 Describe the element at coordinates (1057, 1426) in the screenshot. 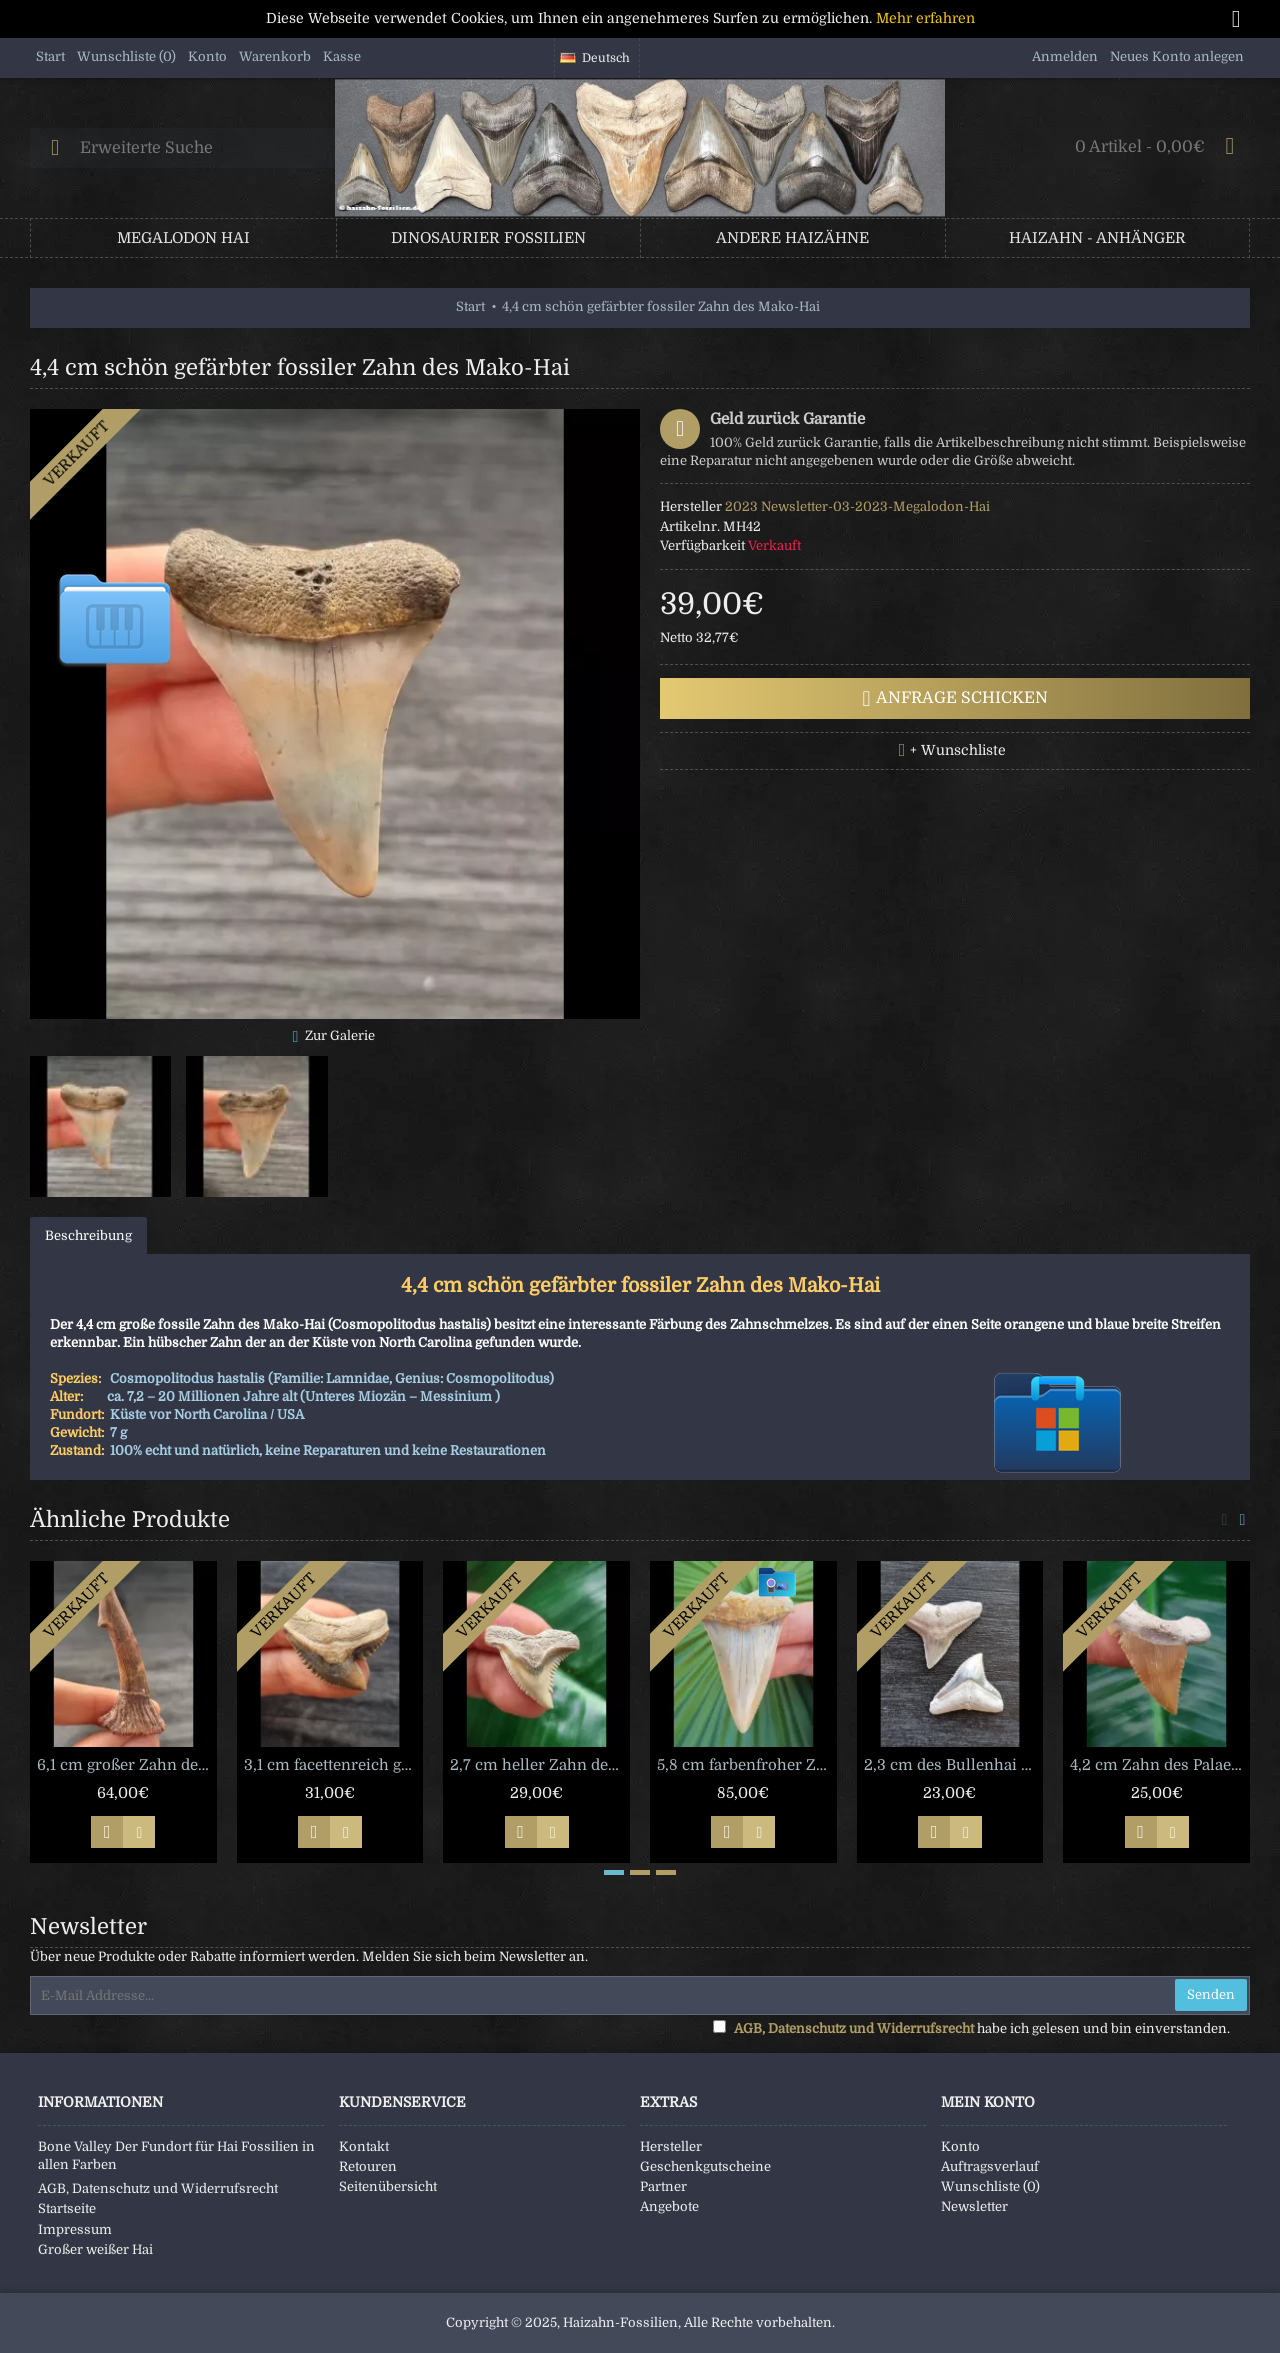

I see `open microsoft store downloads folder` at that location.